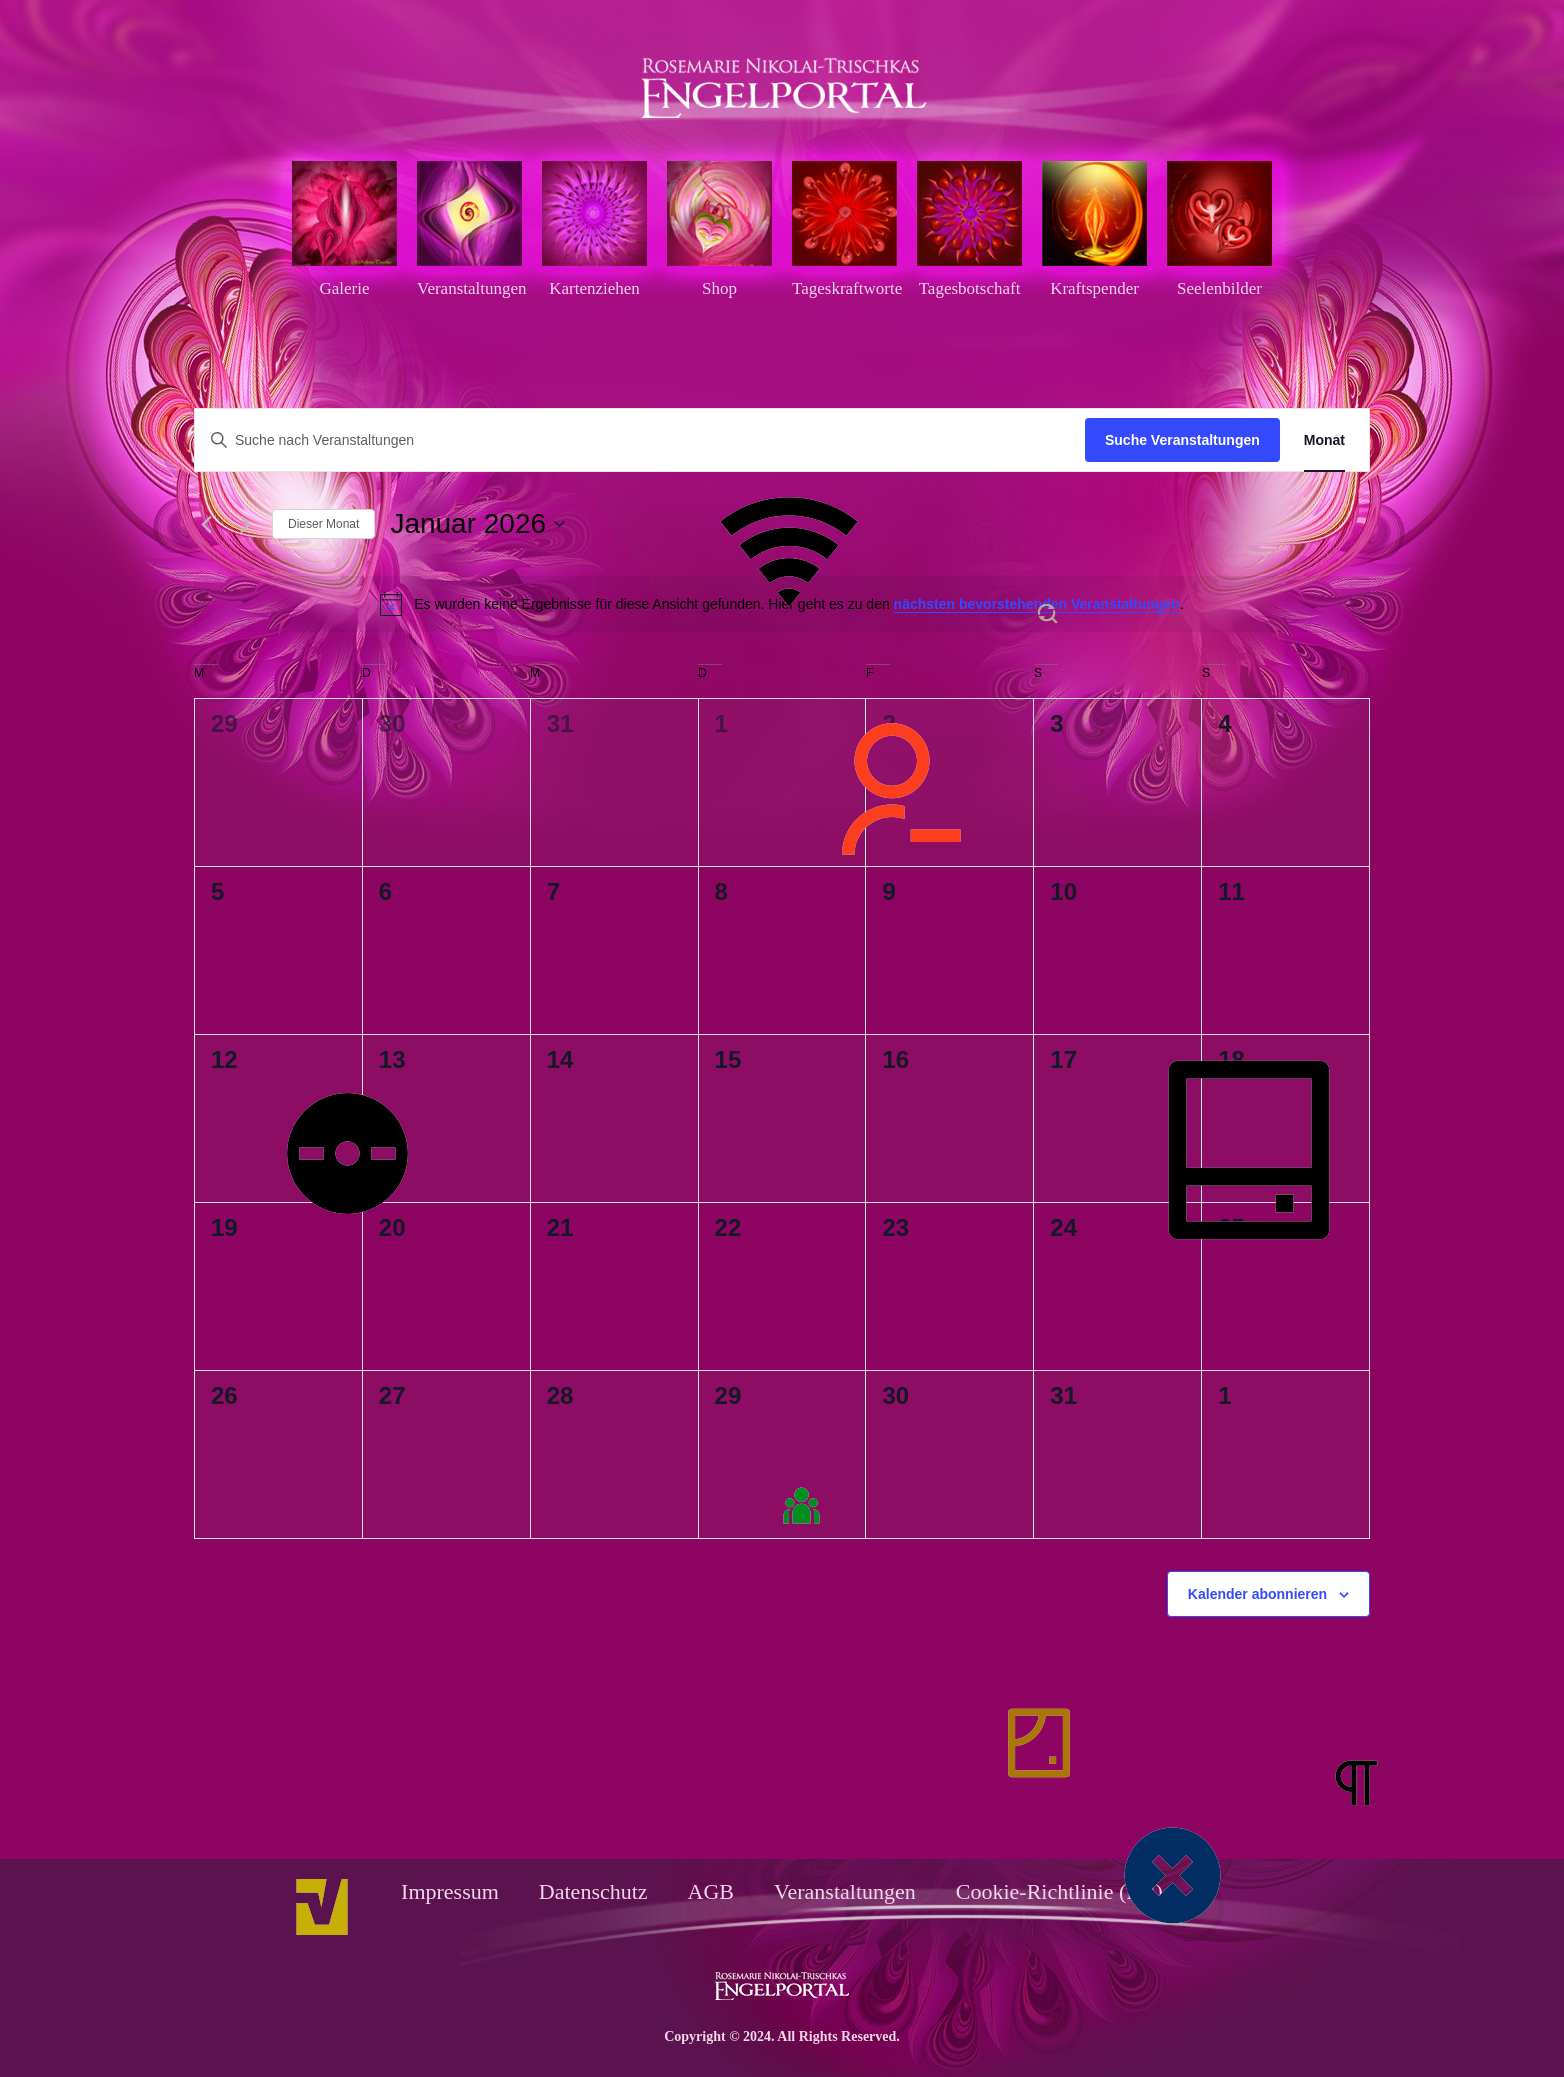 This screenshot has height=2077, width=1564. Describe the element at coordinates (322, 1907) in the screenshot. I see `vBulletin forum software logo` at that location.